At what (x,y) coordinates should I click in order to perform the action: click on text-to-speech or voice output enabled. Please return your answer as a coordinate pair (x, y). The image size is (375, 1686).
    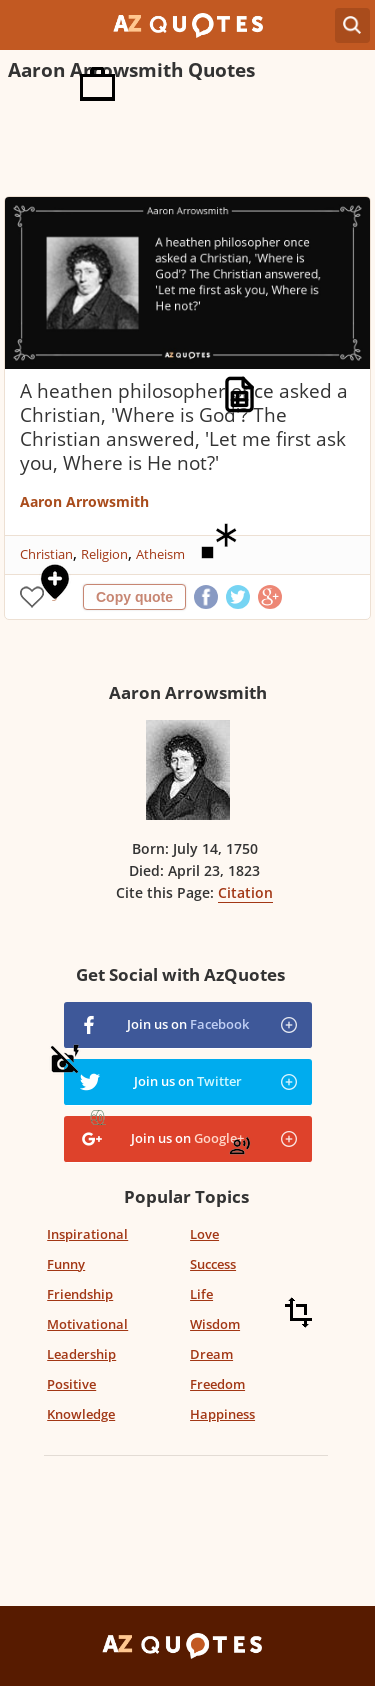
    Looking at the image, I should click on (240, 1146).